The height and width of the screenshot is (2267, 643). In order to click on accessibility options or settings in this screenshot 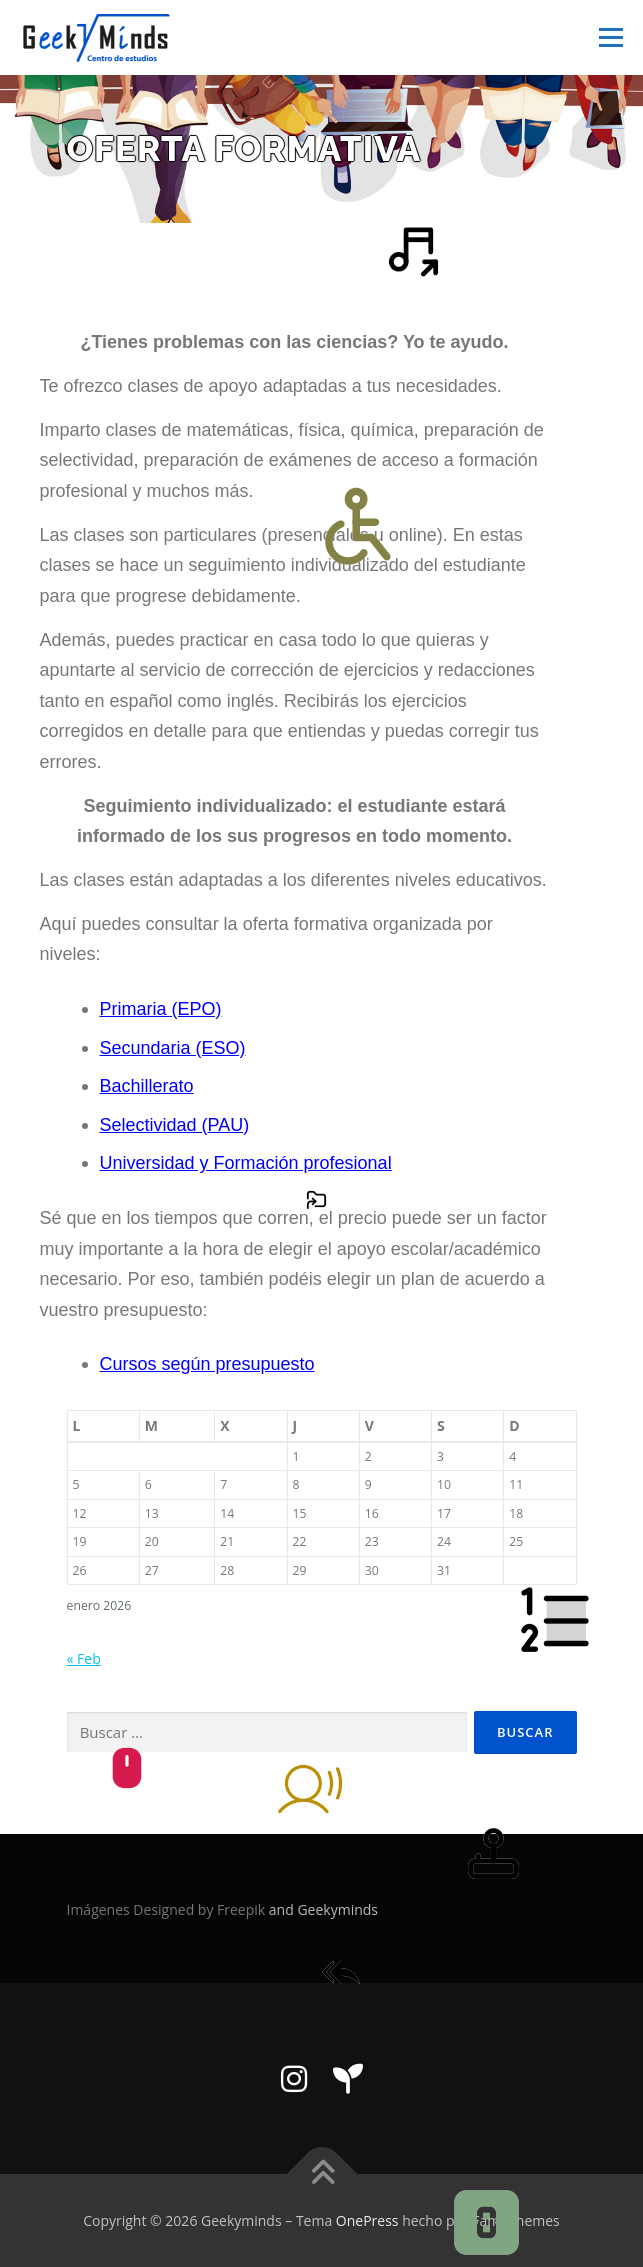, I will do `click(360, 526)`.